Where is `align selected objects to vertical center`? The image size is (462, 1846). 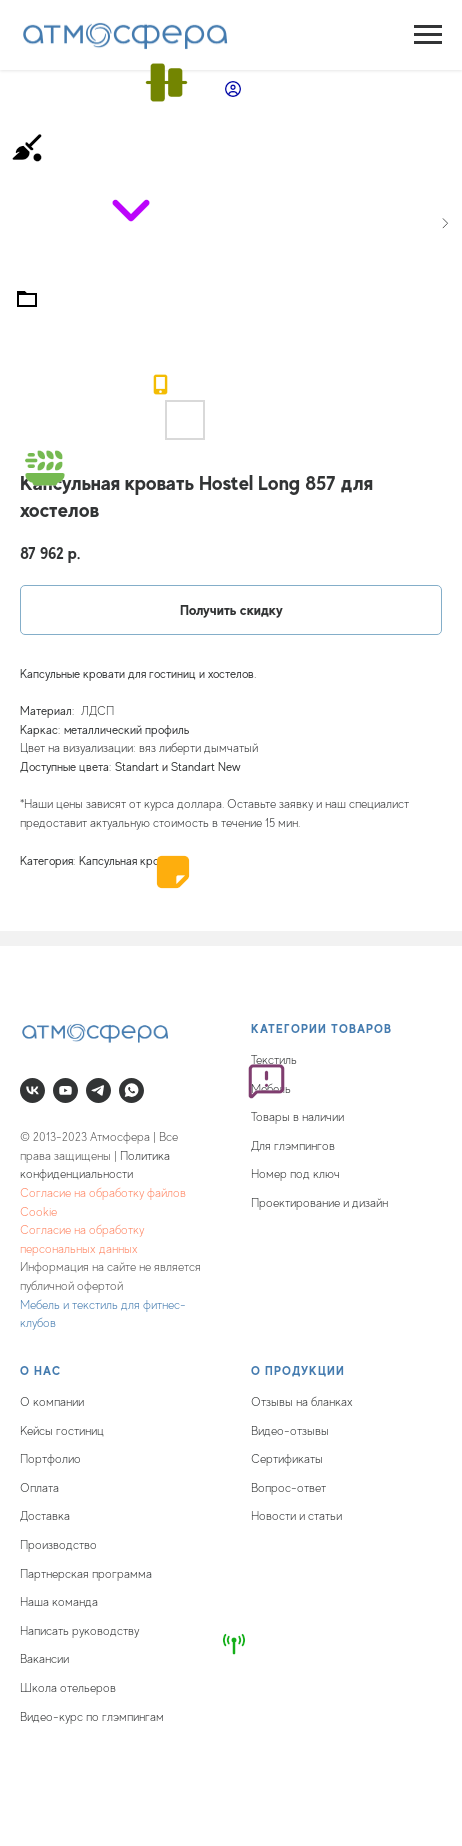 align selected objects to vertical center is located at coordinates (166, 82).